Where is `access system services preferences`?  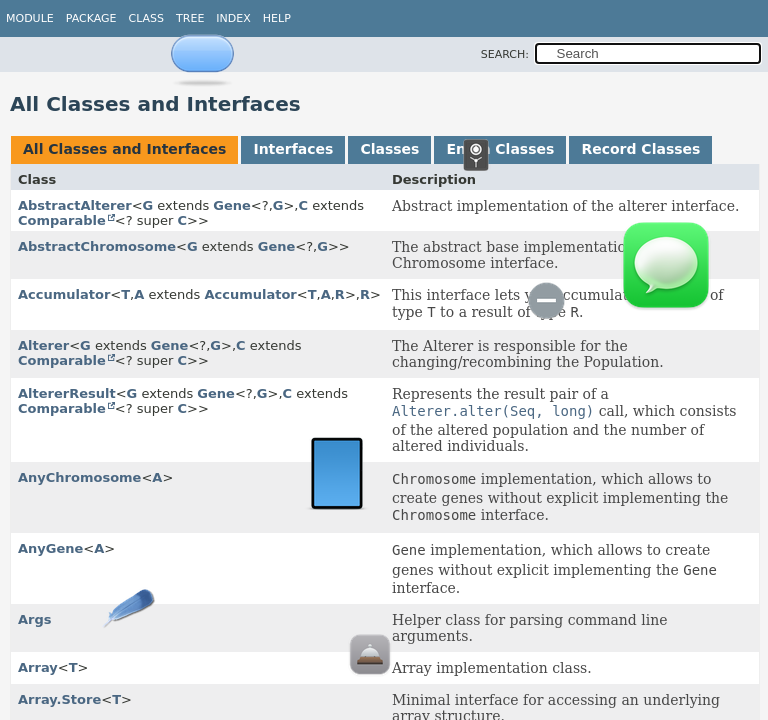
access system services preferences is located at coordinates (370, 655).